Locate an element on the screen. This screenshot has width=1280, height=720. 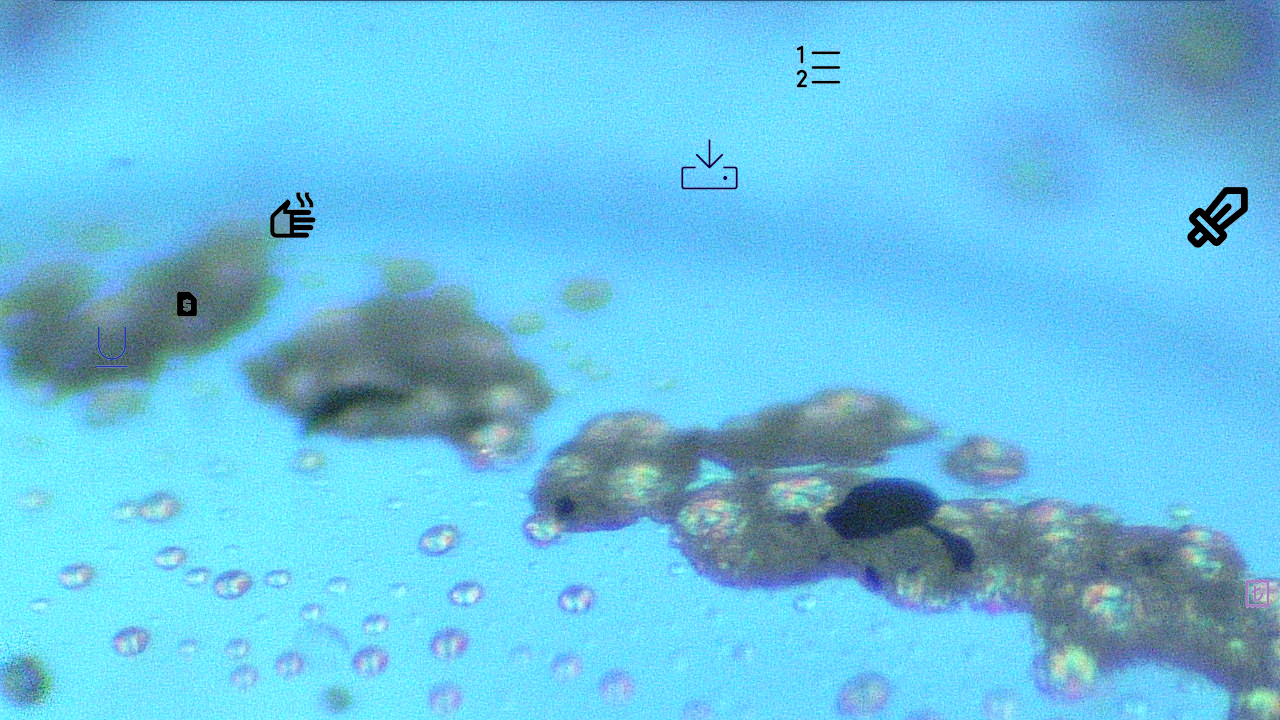
view receipt or transaction in turkish lira is located at coordinates (1257, 593).